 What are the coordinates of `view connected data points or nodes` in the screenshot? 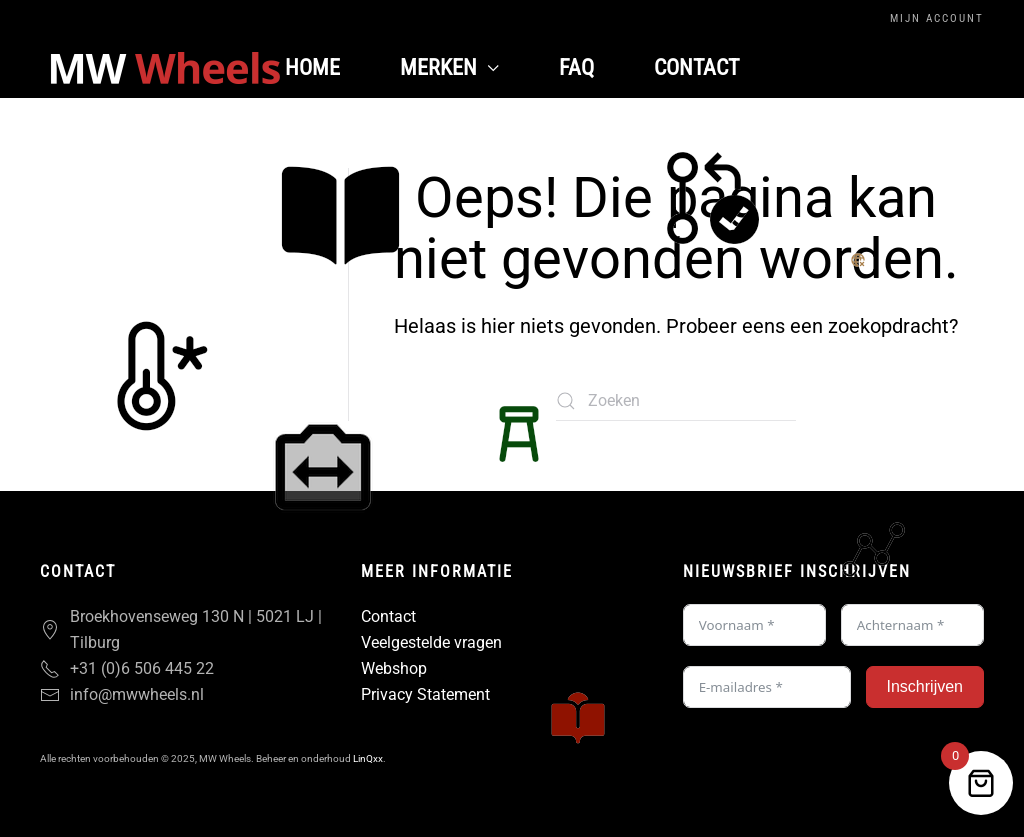 It's located at (873, 549).